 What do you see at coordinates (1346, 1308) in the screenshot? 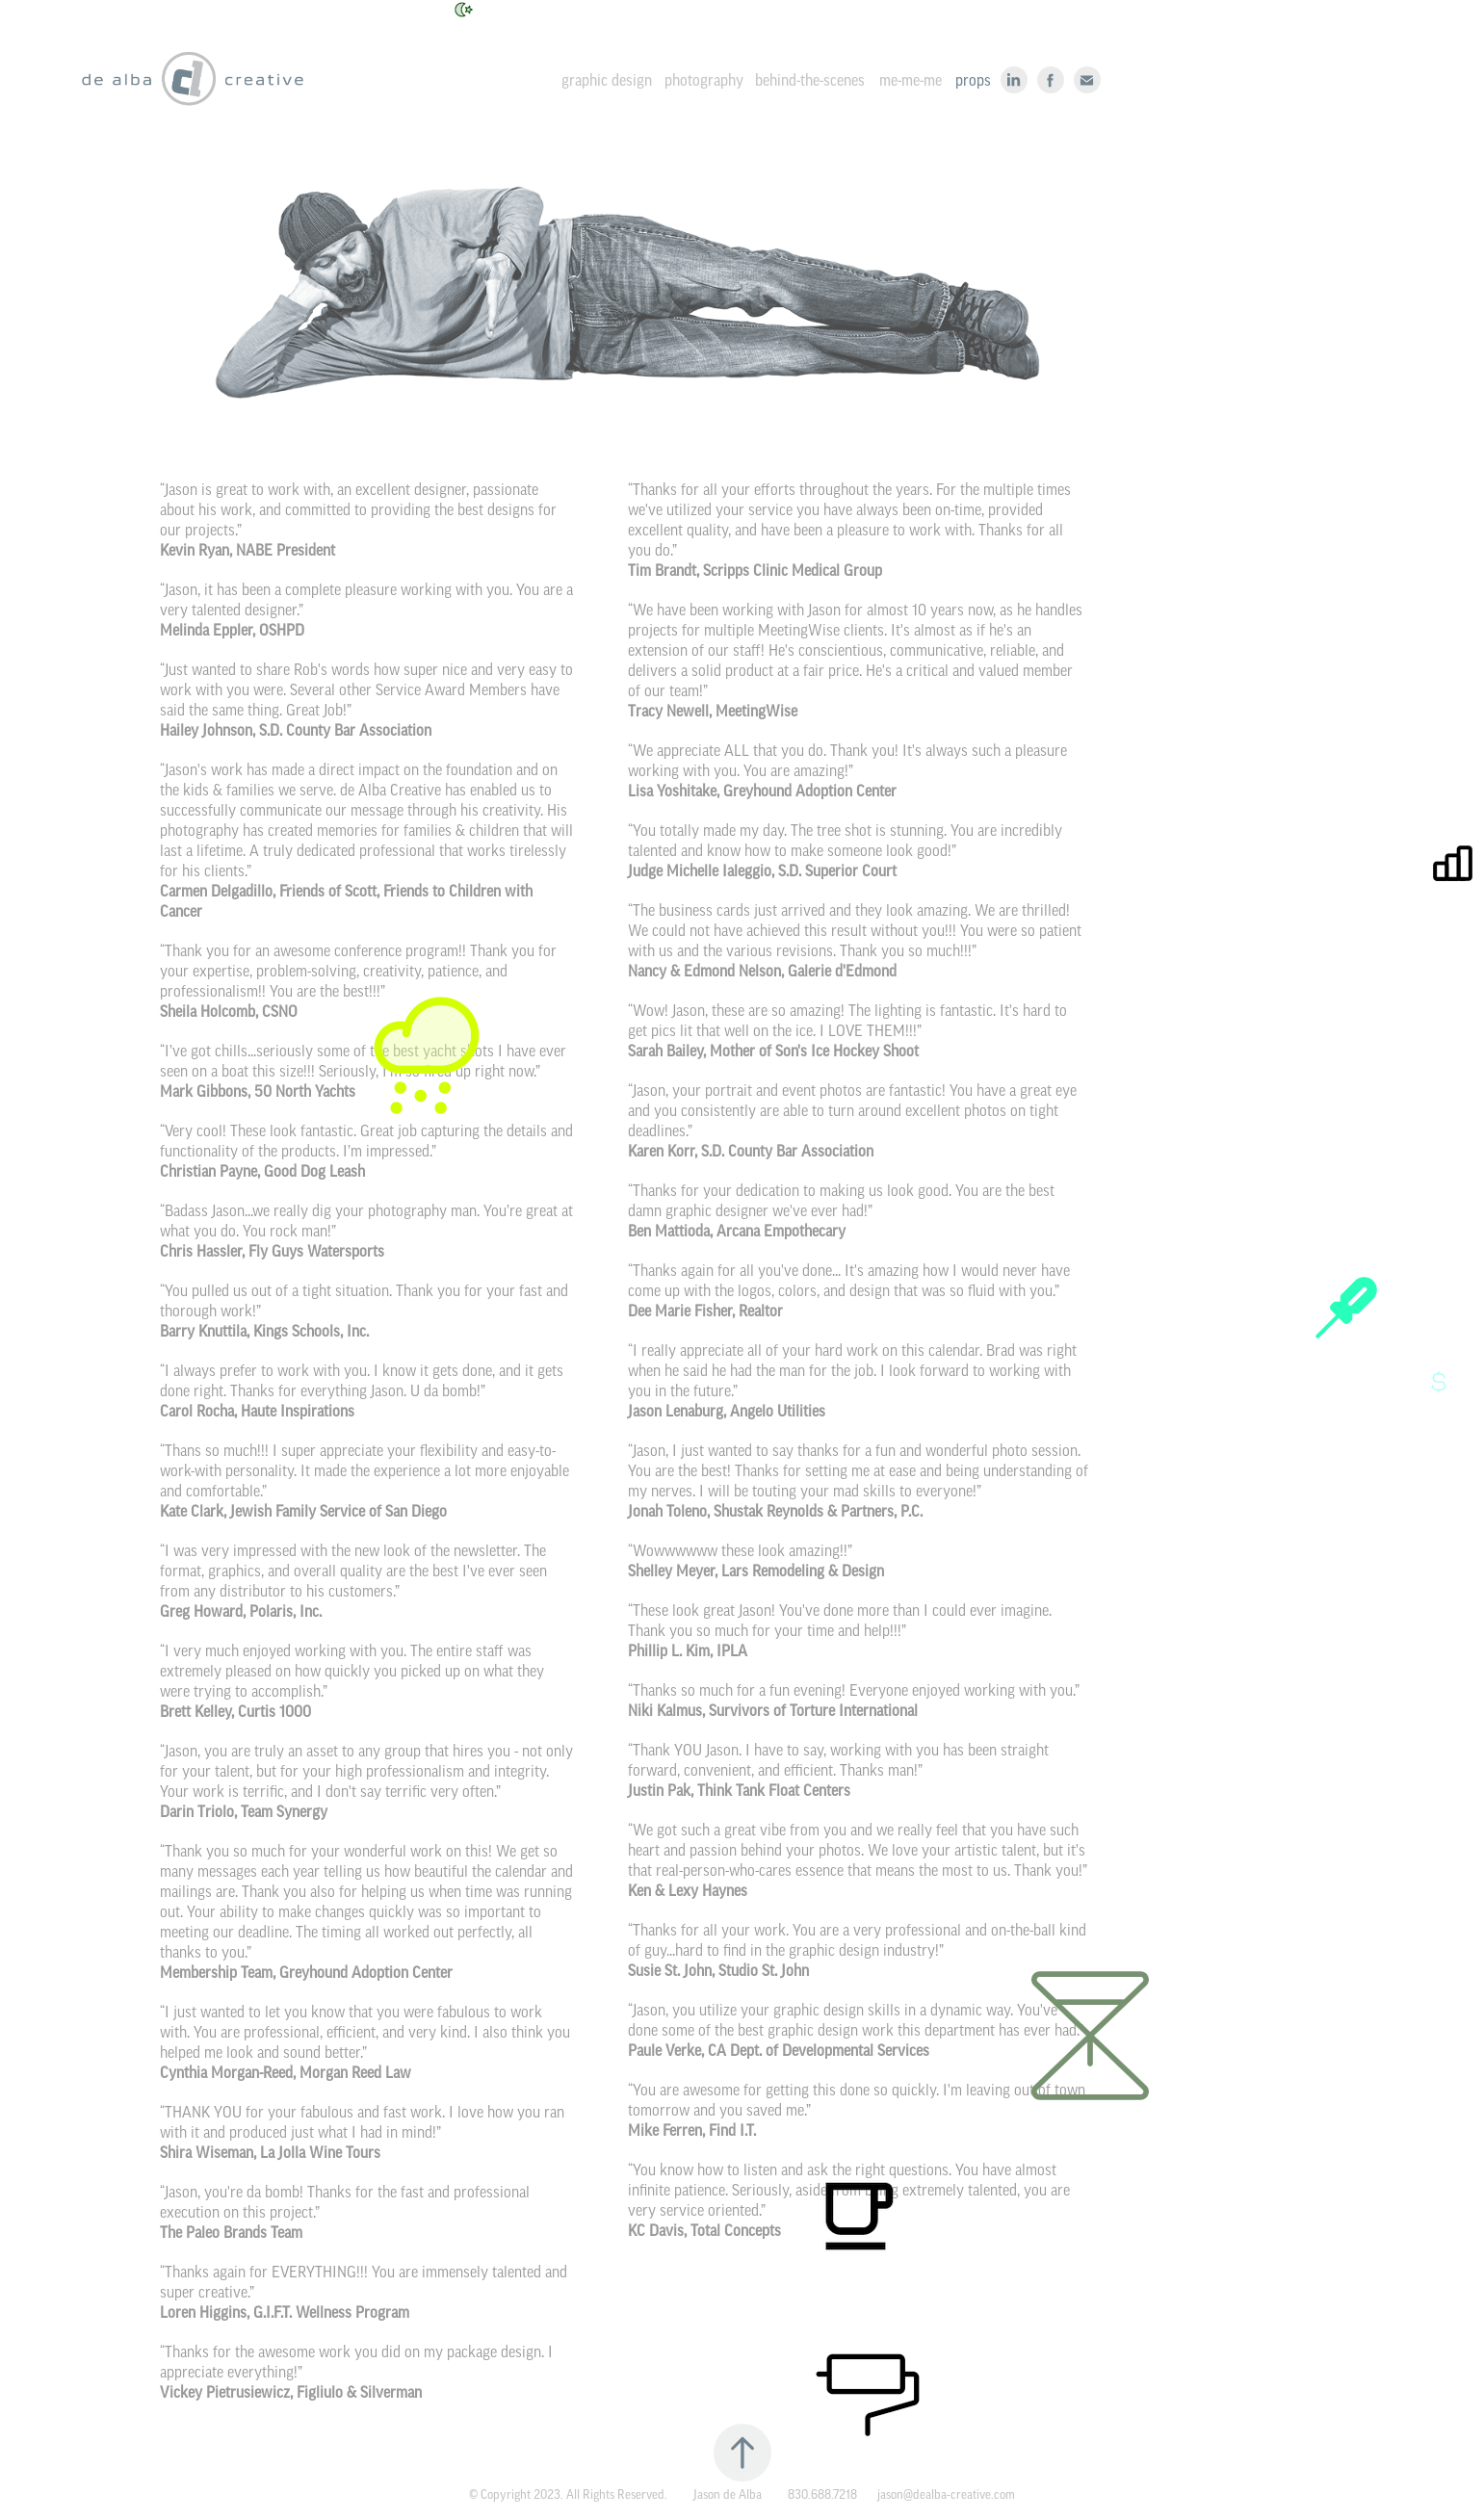
I see `access settings or configuration options` at bounding box center [1346, 1308].